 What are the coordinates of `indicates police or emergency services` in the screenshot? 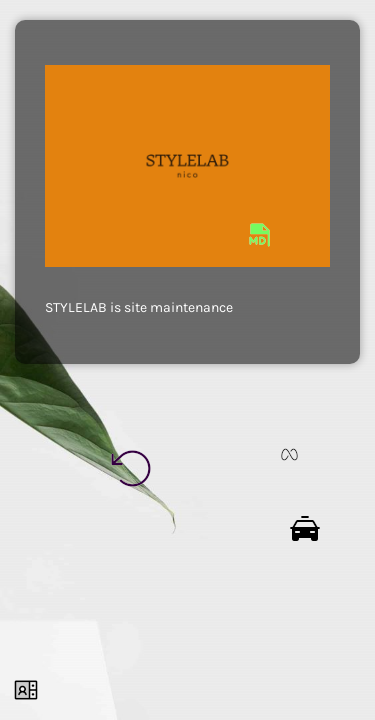 It's located at (305, 530).